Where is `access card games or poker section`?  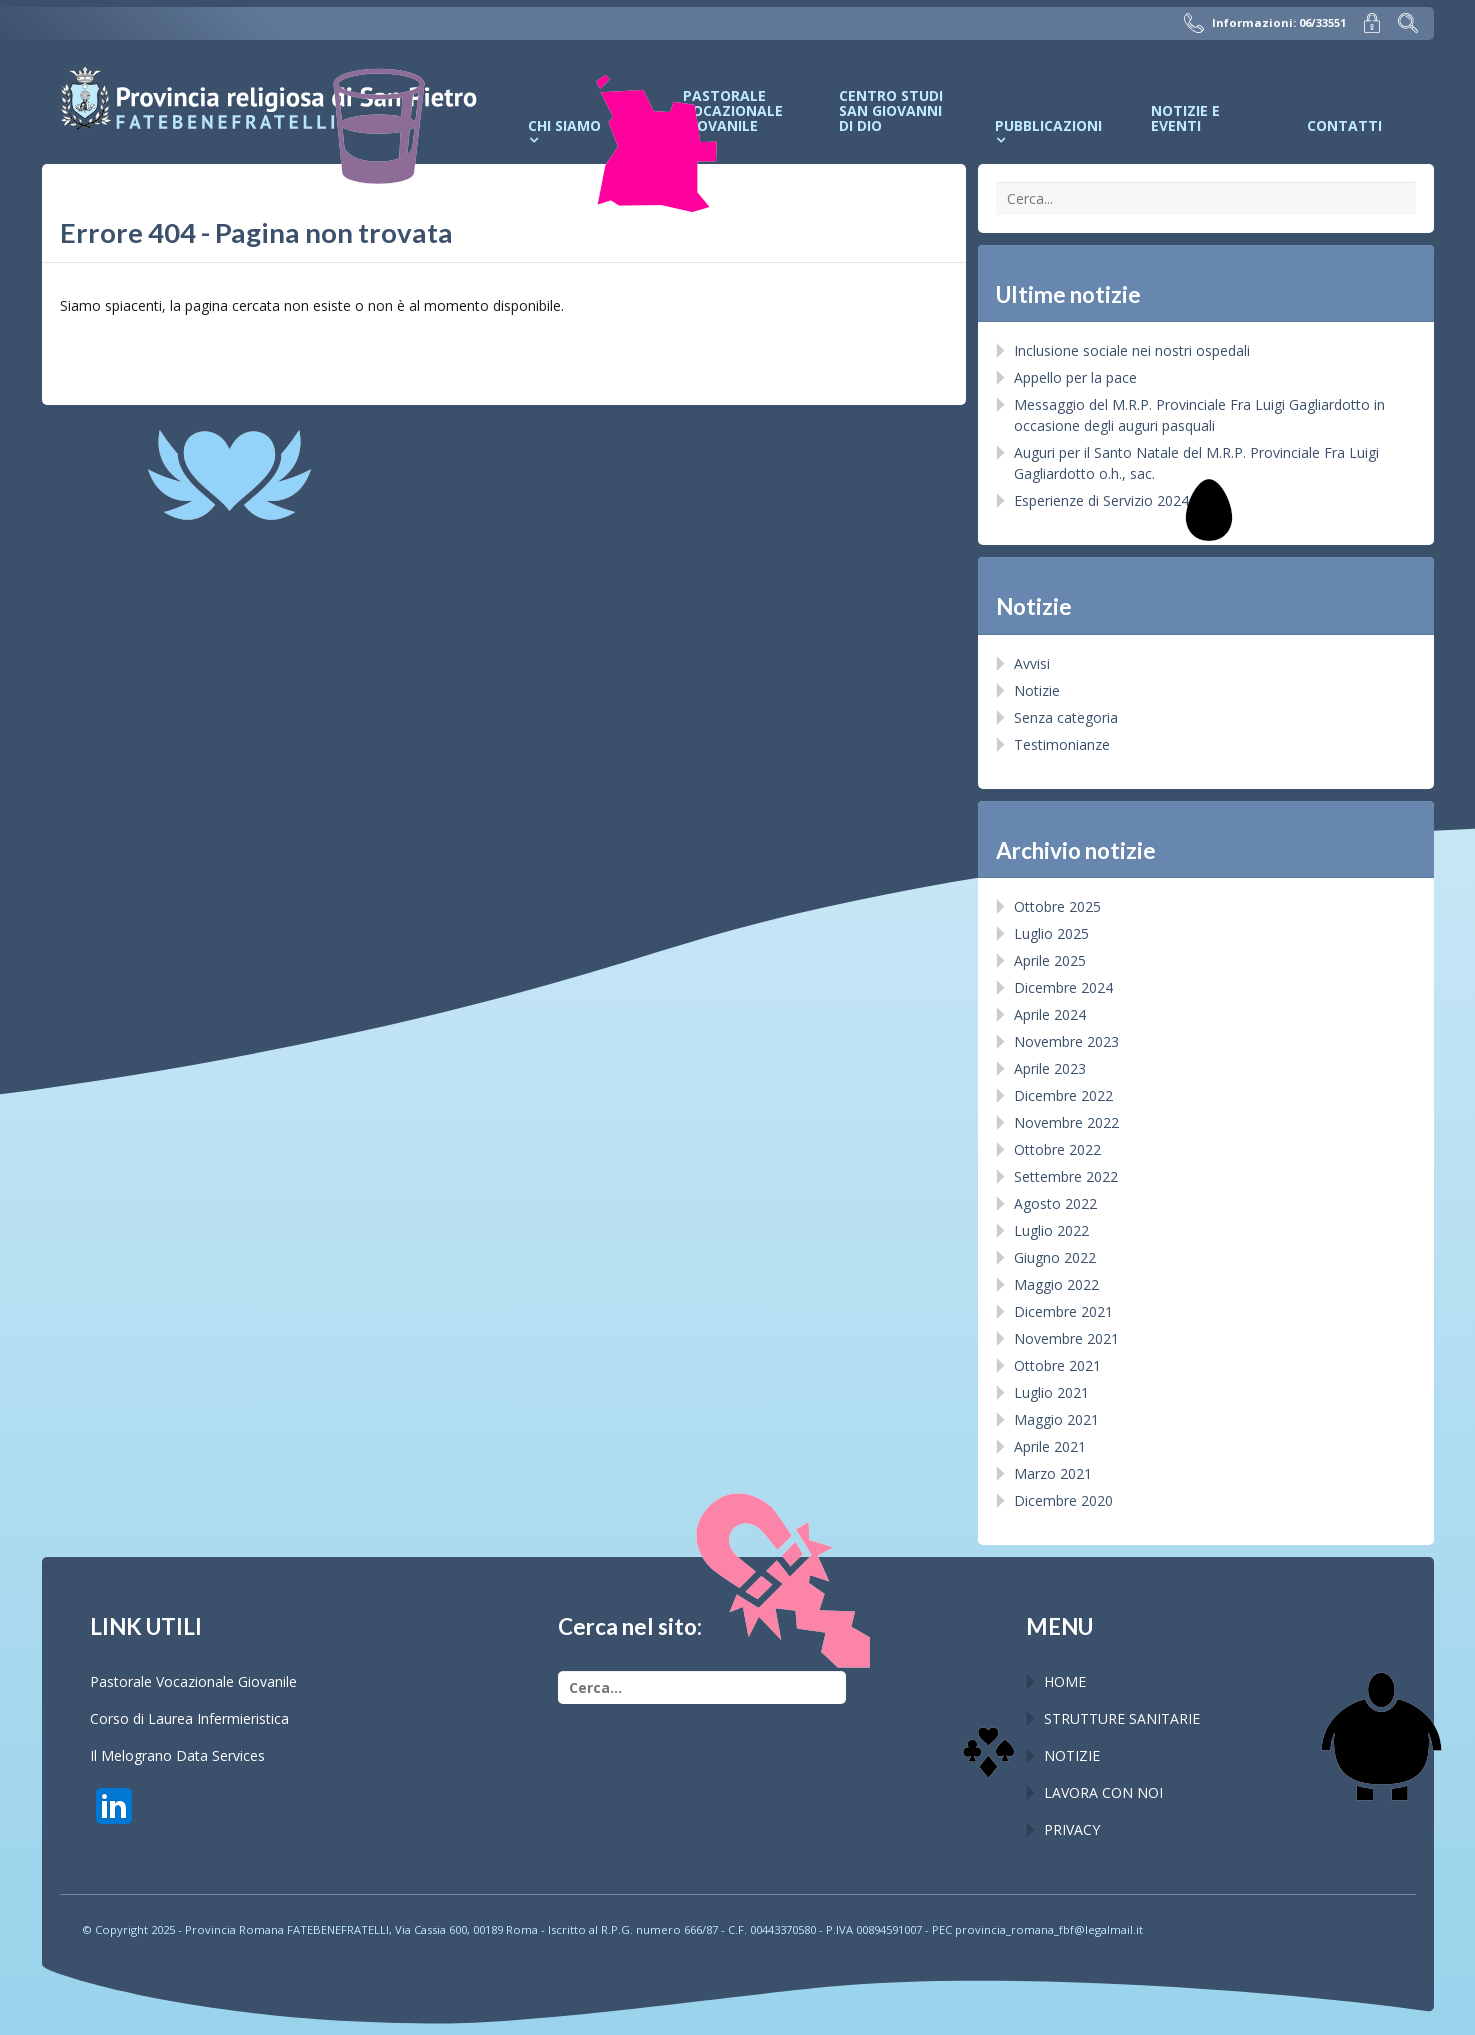 access card games or poker section is located at coordinates (988, 1752).